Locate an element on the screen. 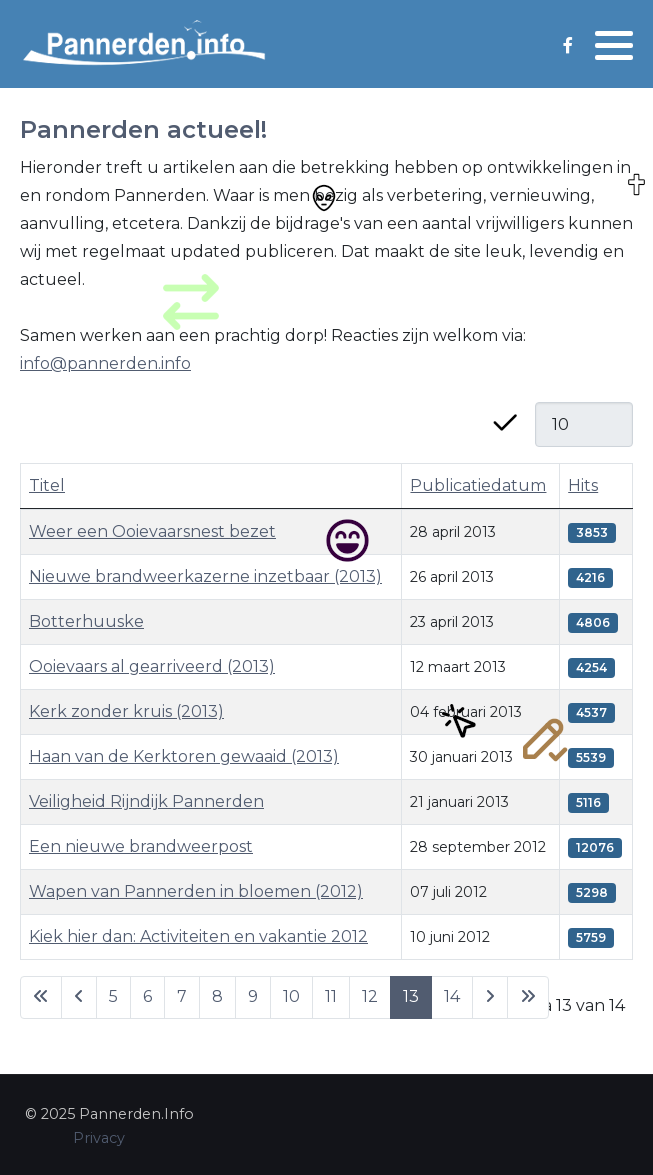 This screenshot has height=1175, width=653. edit completed or saved successfully is located at coordinates (544, 738).